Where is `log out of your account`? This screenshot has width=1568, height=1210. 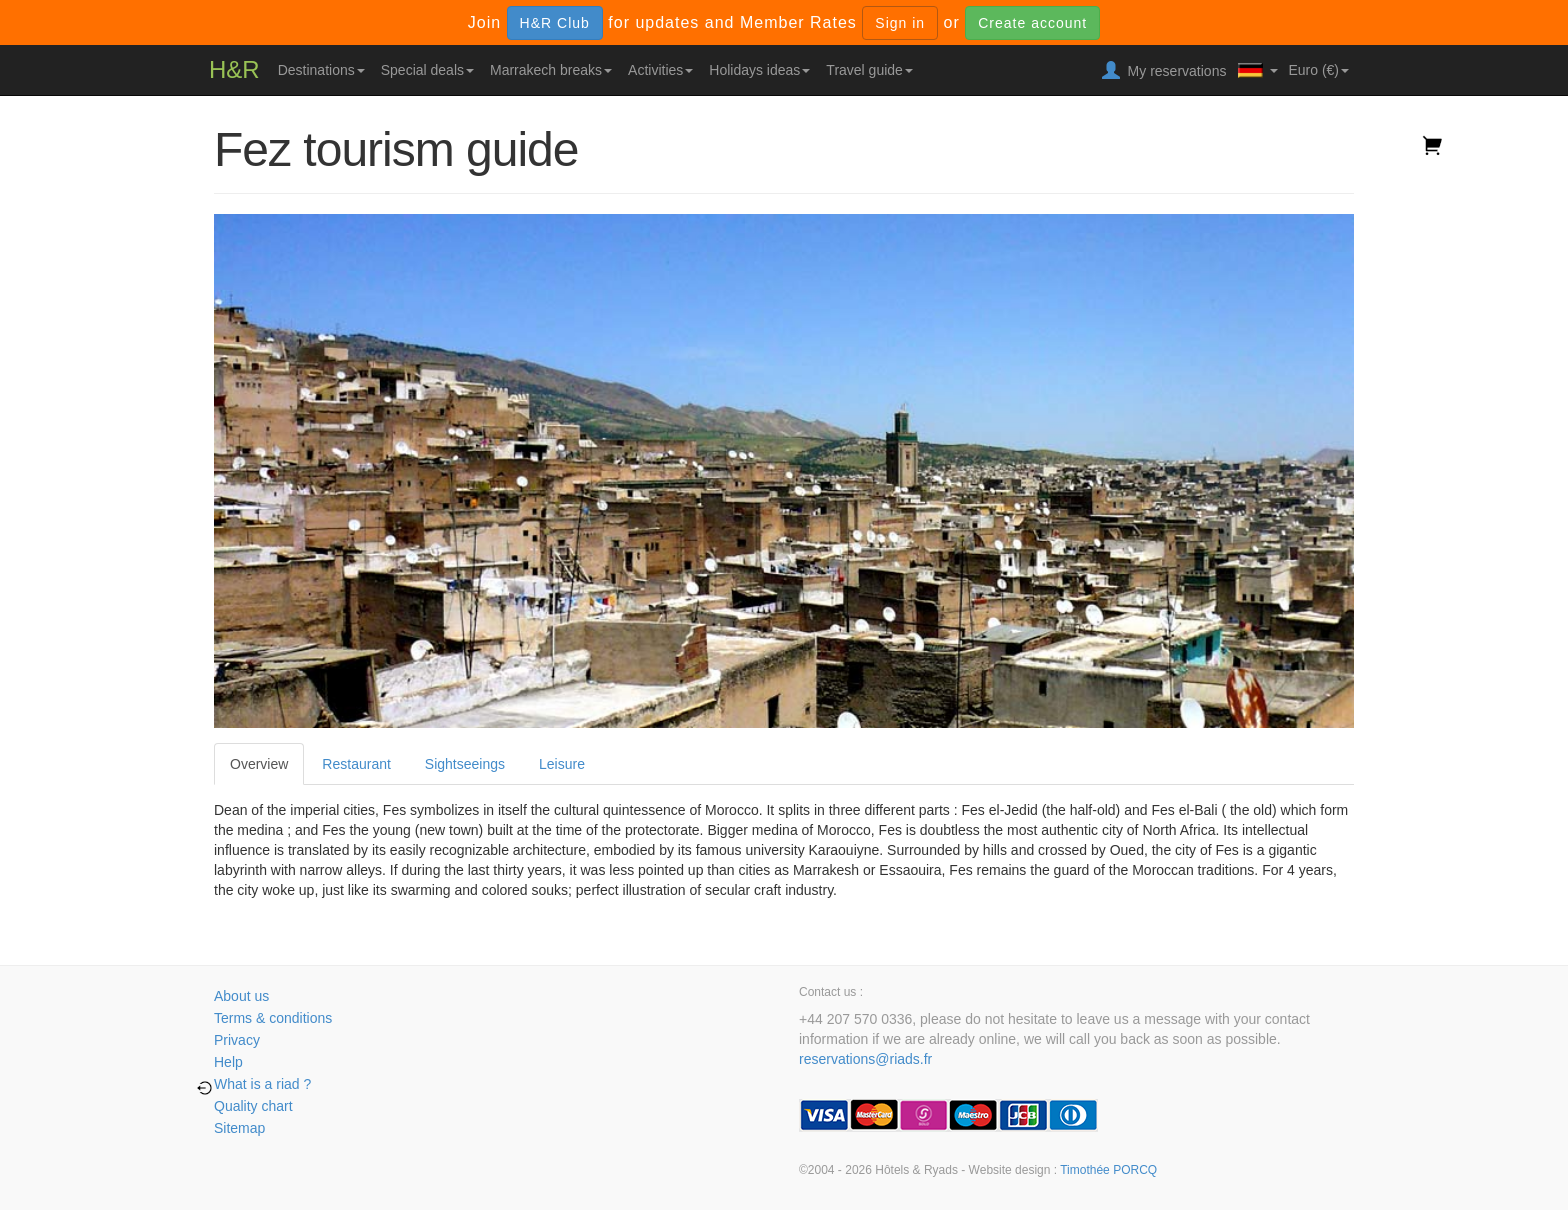
log out of your account is located at coordinates (205, 1088).